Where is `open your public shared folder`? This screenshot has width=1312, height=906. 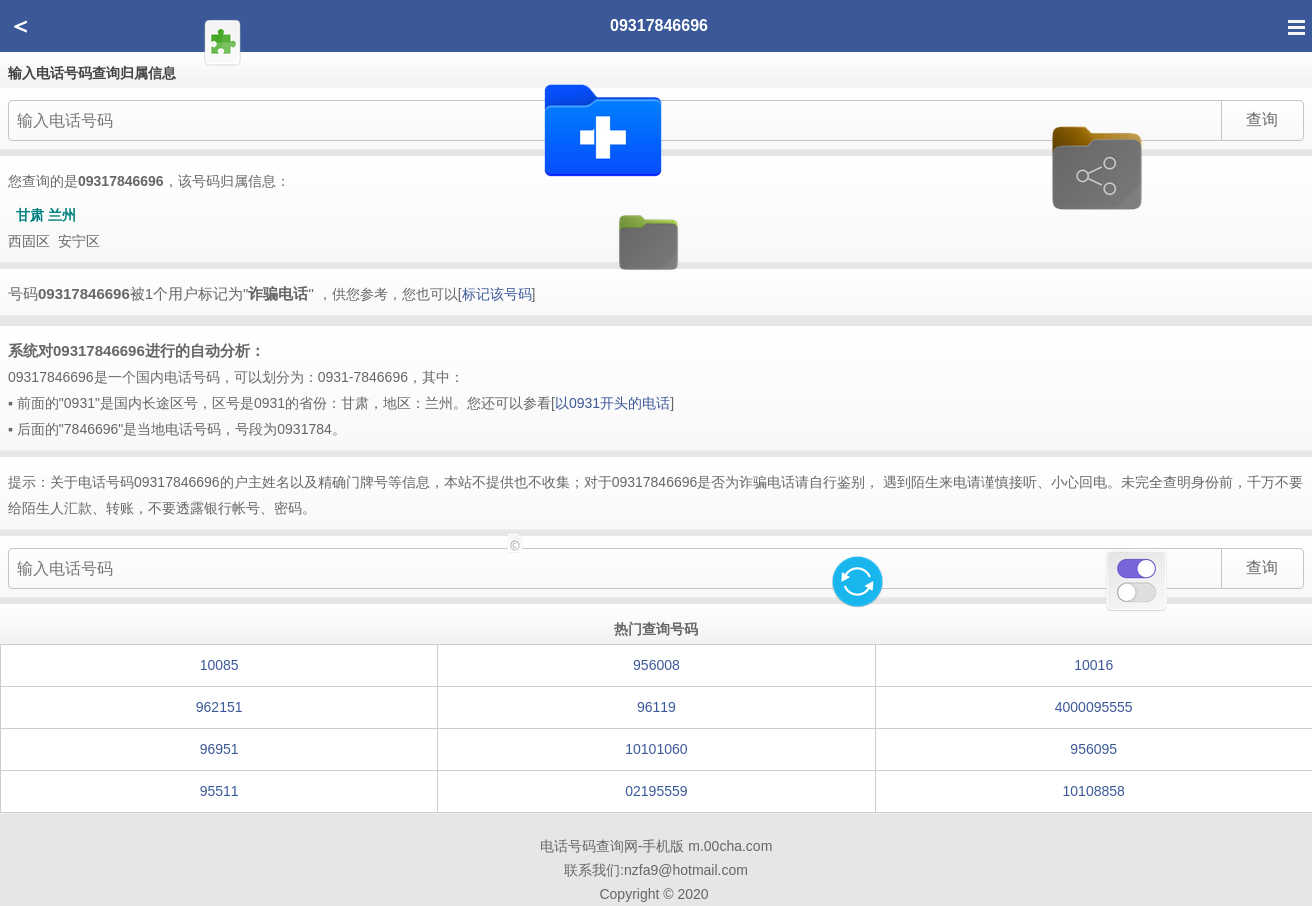
open your public shared folder is located at coordinates (1097, 168).